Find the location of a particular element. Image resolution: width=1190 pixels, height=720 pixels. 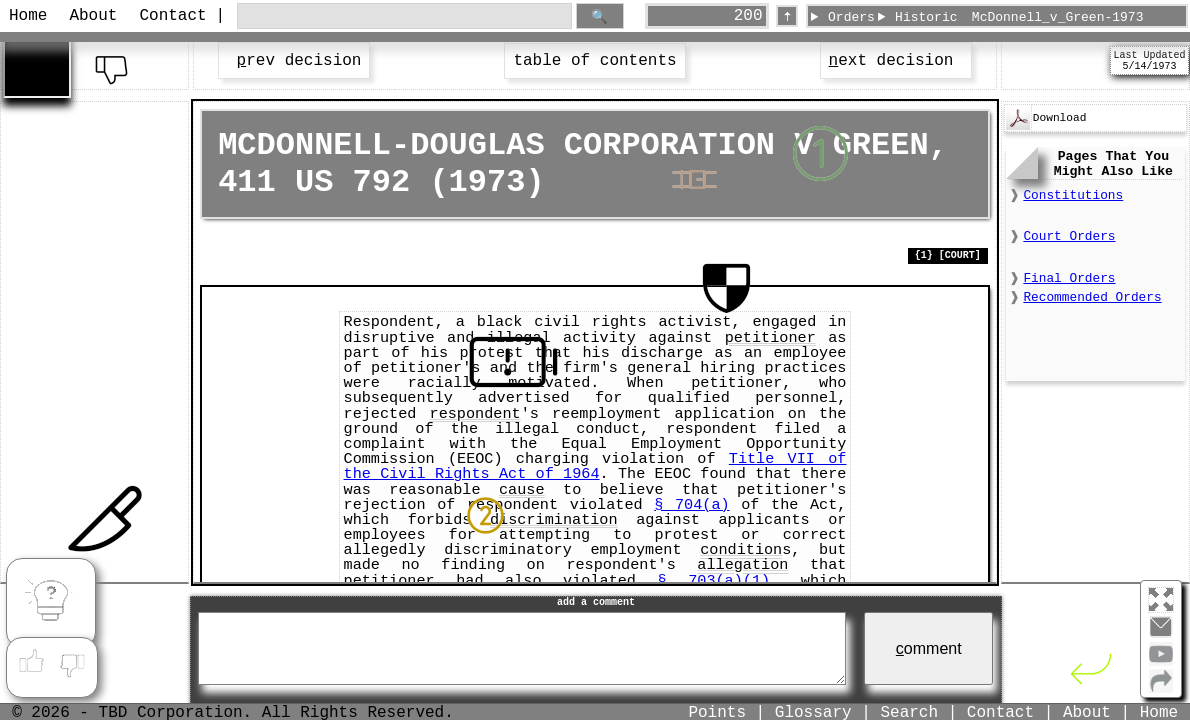

indicates step two in a multi-step process is located at coordinates (485, 515).